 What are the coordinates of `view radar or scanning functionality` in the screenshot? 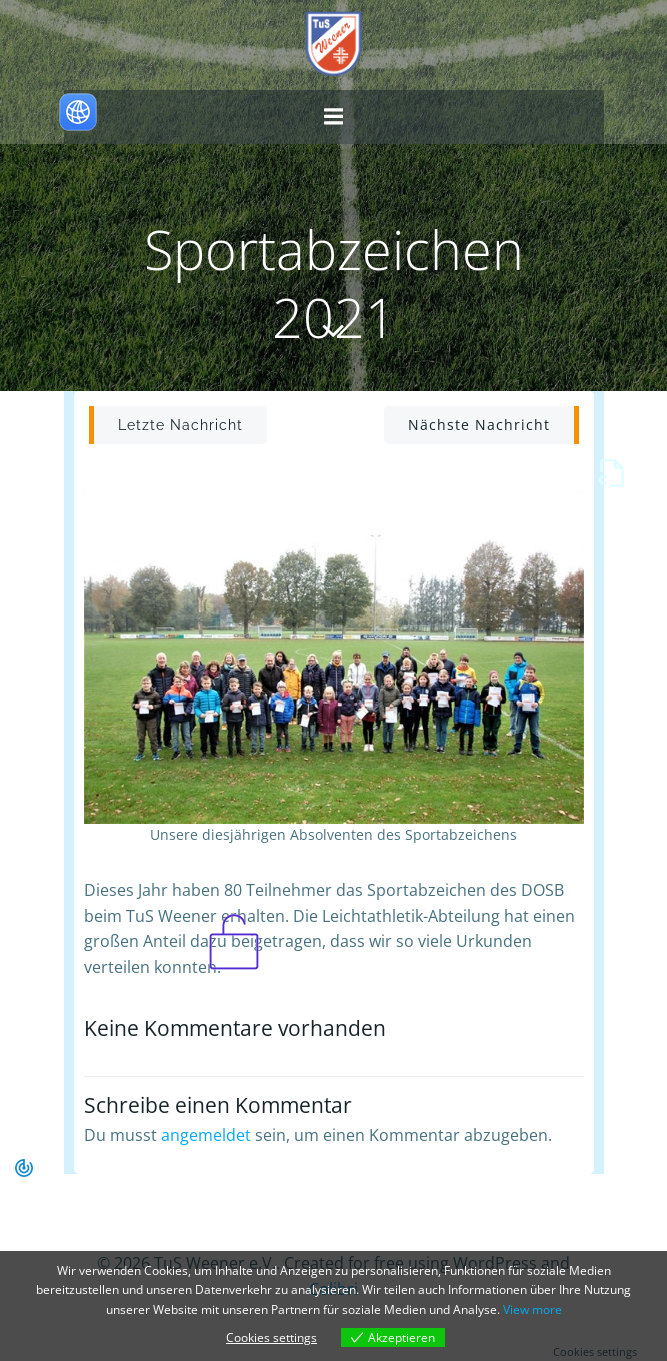 It's located at (24, 1168).